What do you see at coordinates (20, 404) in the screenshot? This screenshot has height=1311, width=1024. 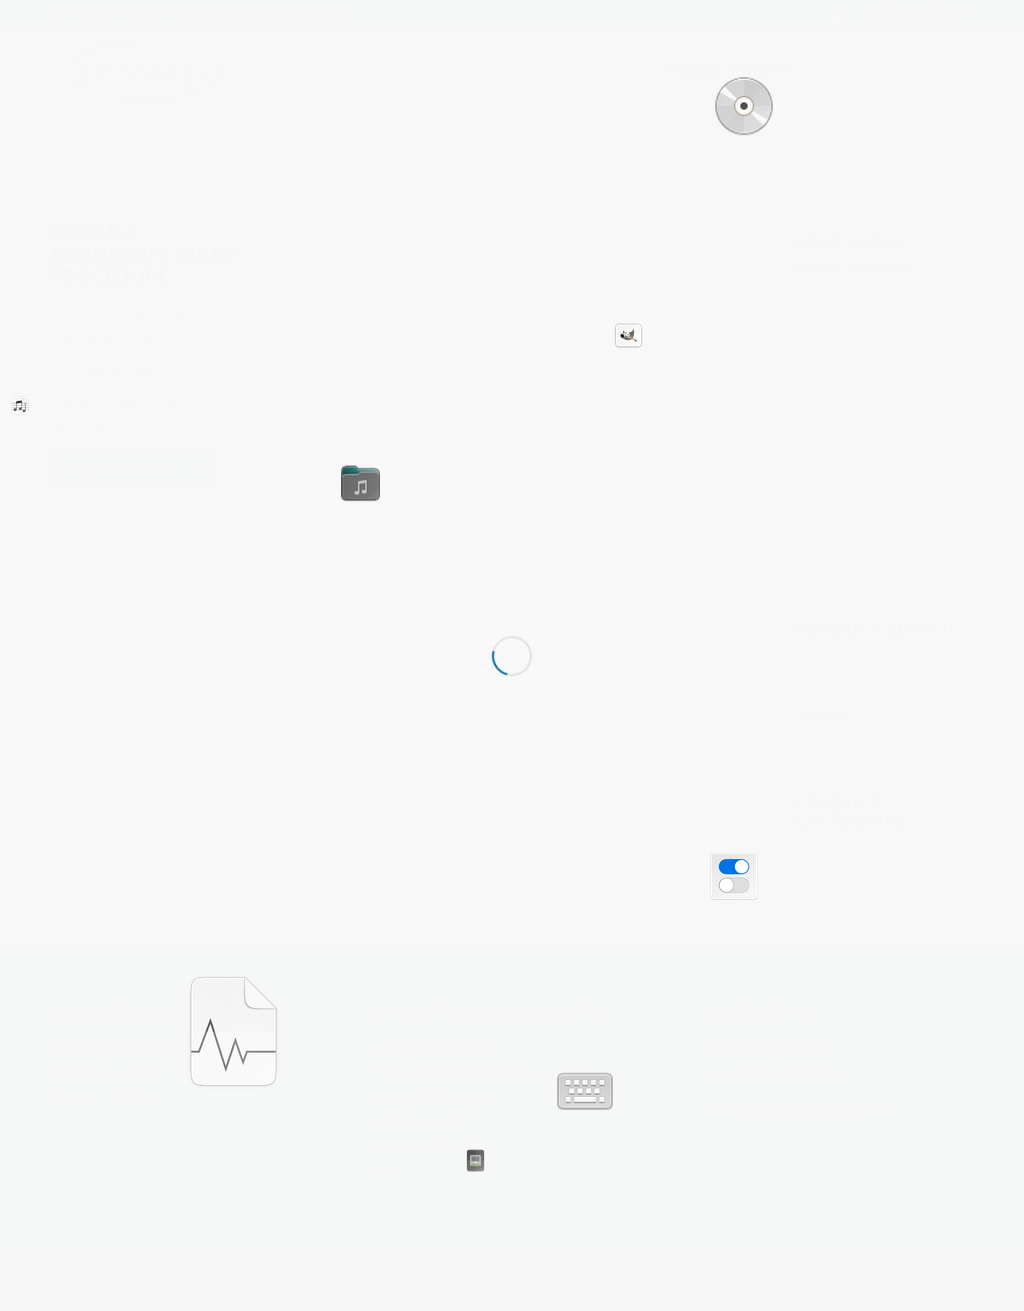 I see `an eMelody ringtone or melody file` at bounding box center [20, 404].